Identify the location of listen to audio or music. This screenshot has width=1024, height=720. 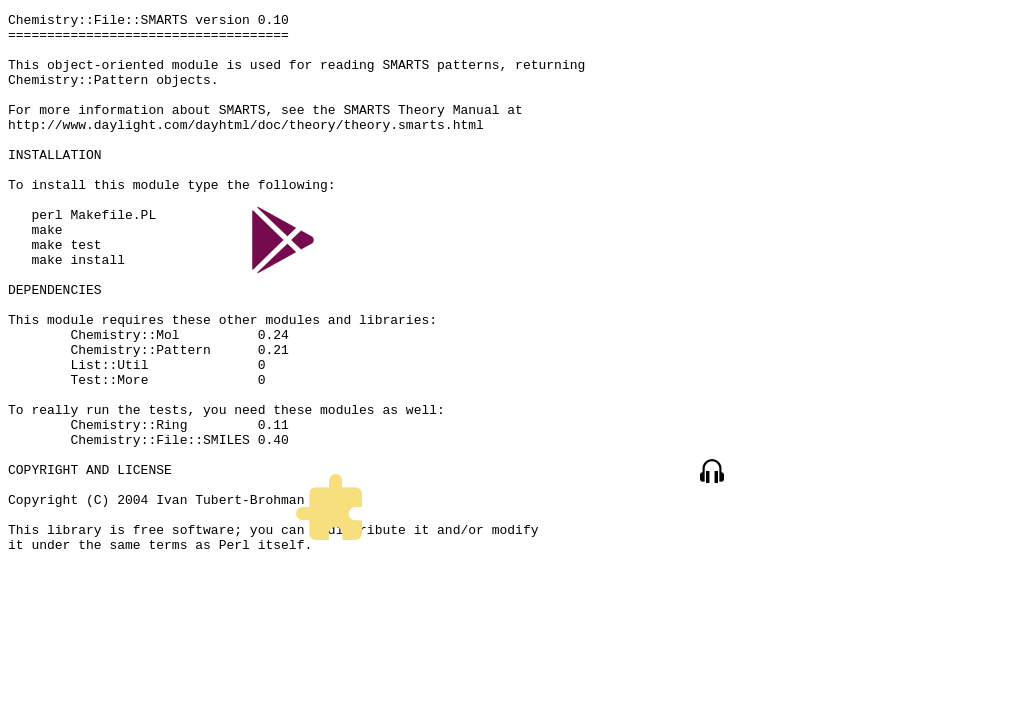
(712, 471).